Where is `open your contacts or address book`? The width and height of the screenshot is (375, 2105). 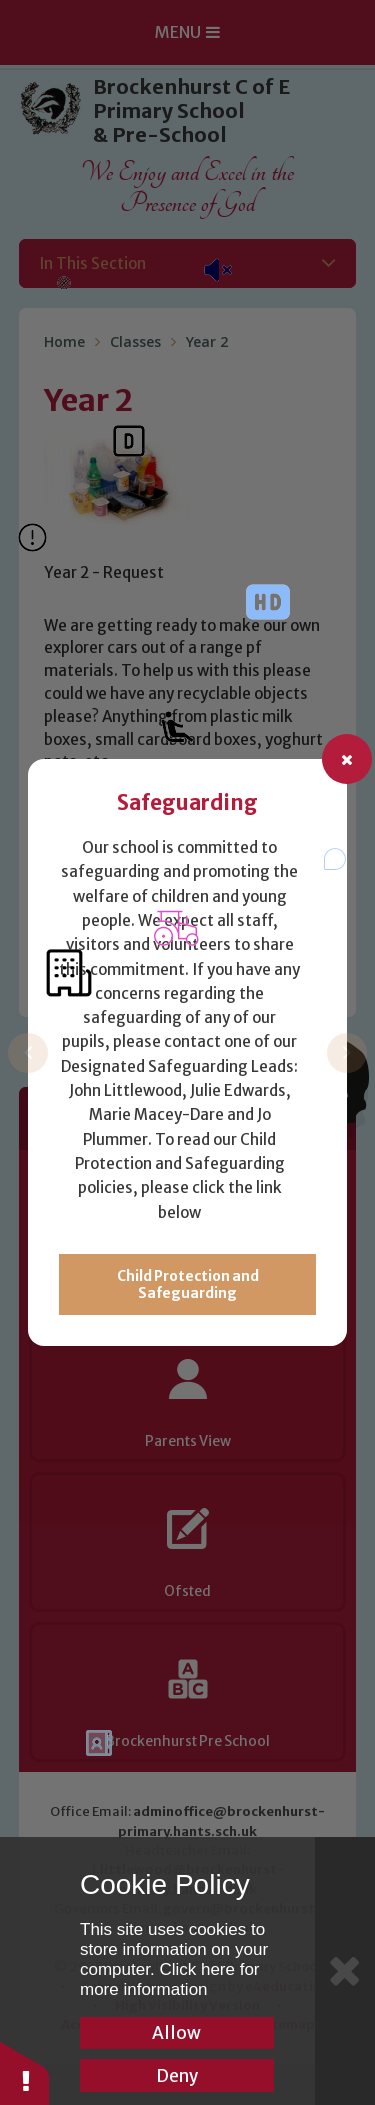 open your contacts or address book is located at coordinates (99, 1743).